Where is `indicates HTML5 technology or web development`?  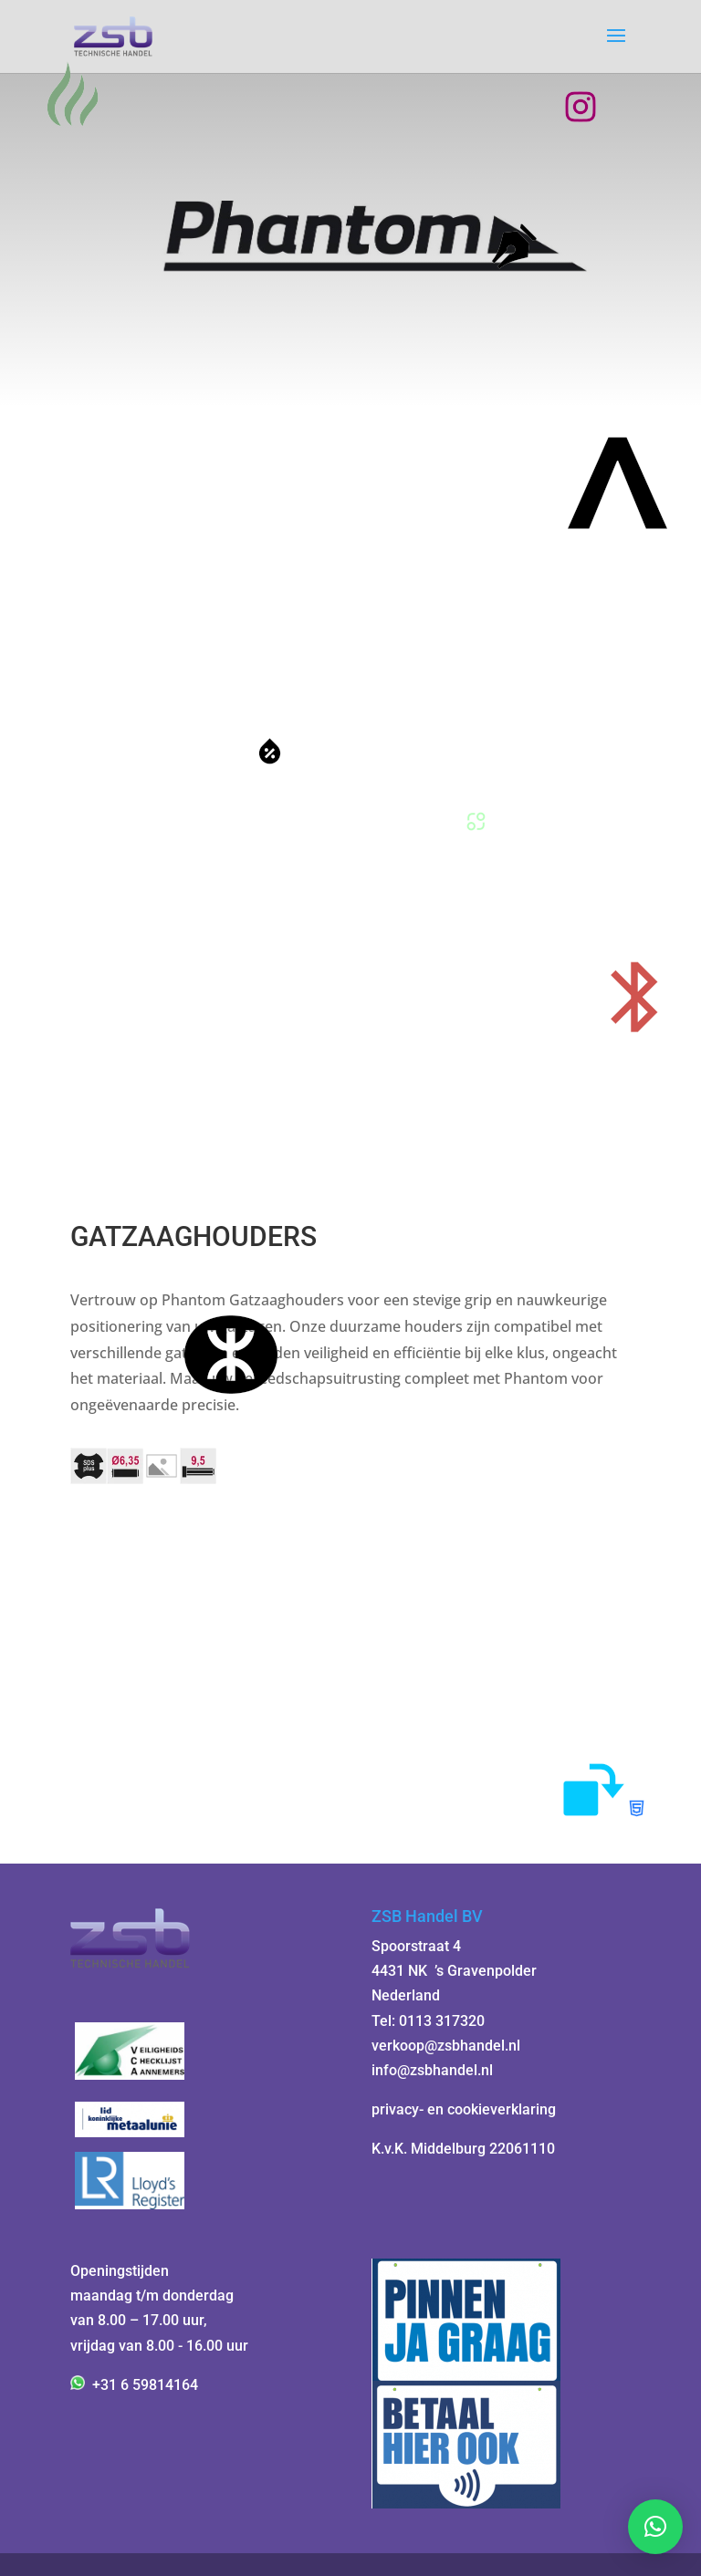
indicates HTML5 technology or web development is located at coordinates (636, 1808).